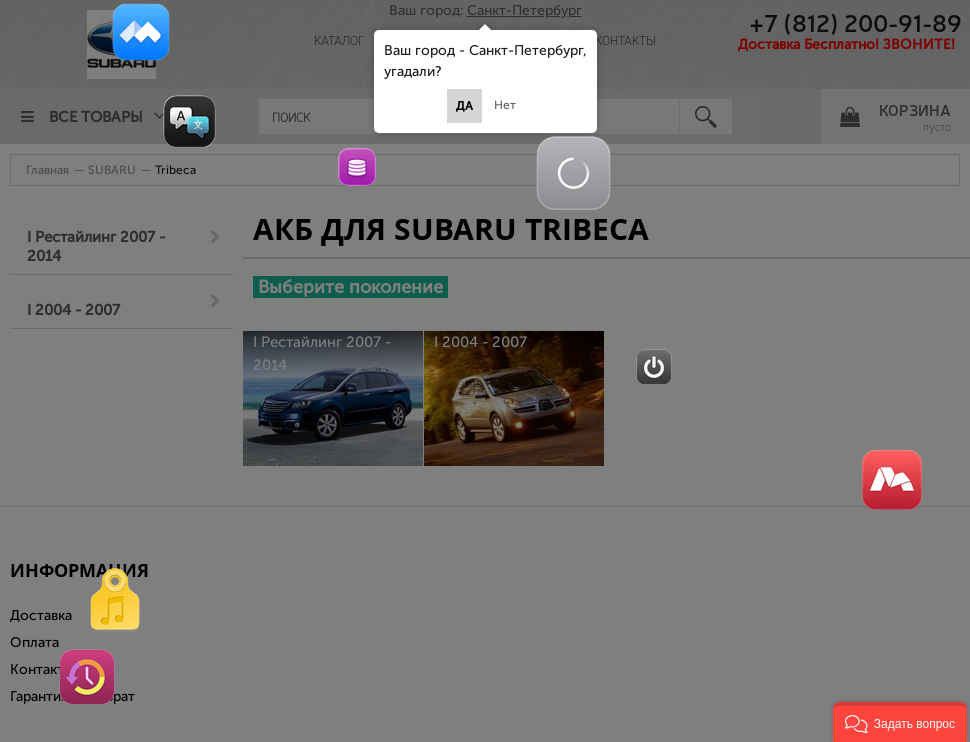 Image resolution: width=970 pixels, height=742 pixels. What do you see at coordinates (87, 677) in the screenshot?
I see `open pika backup to manage system backups` at bounding box center [87, 677].